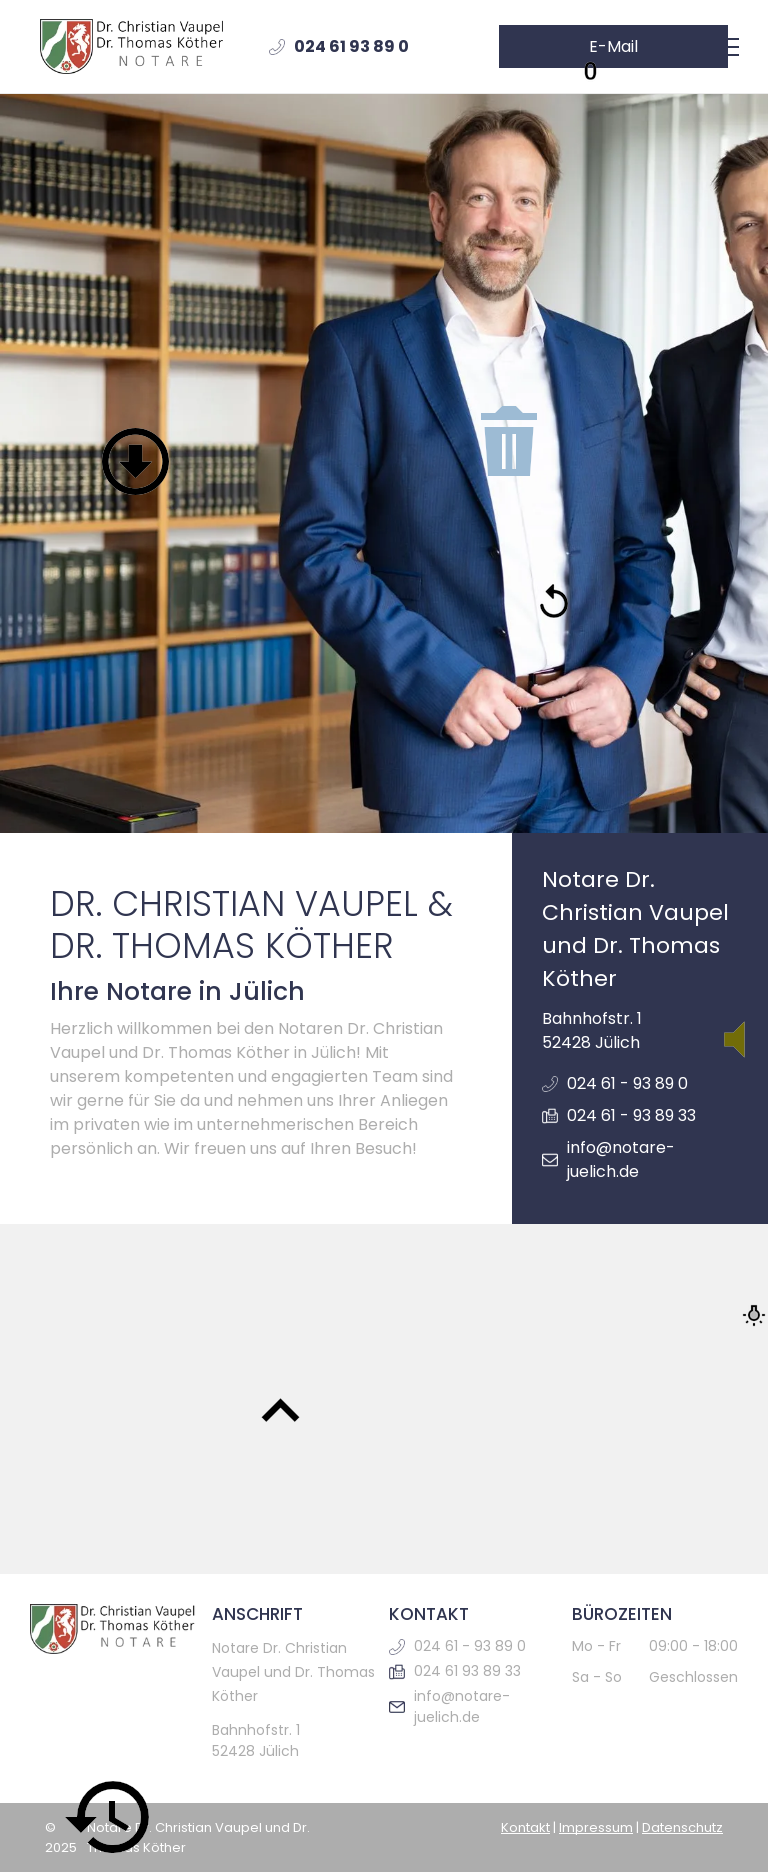  I want to click on adjust incandescent light settings, so click(754, 1315).